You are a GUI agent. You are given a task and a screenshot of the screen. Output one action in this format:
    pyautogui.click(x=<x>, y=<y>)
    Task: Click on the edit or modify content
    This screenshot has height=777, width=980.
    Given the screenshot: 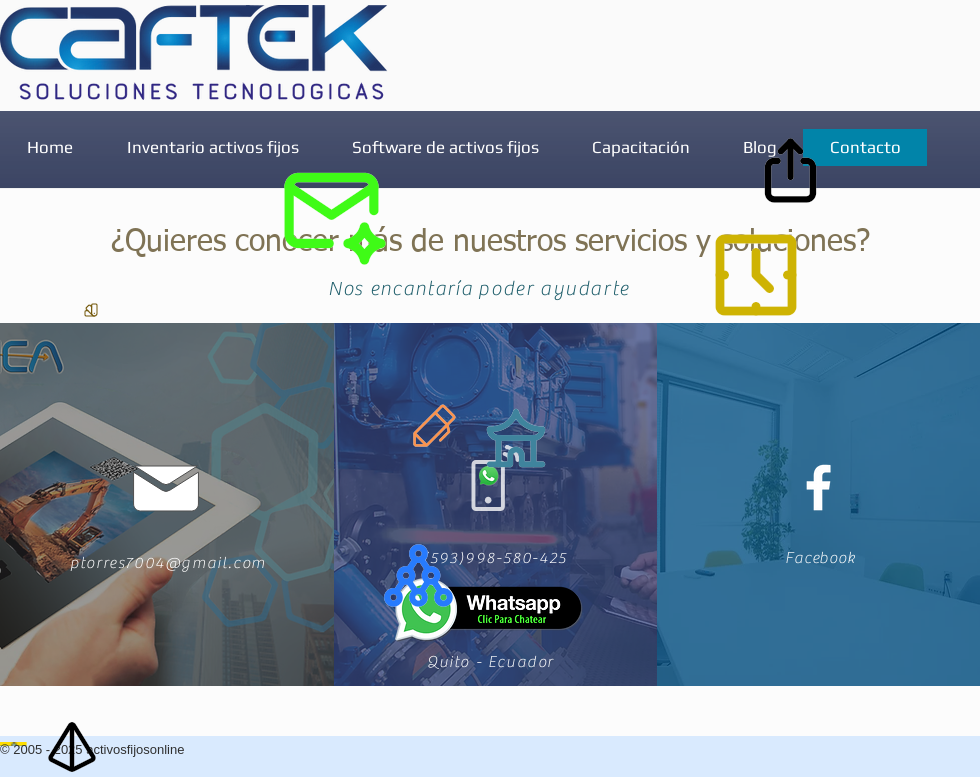 What is the action you would take?
    pyautogui.click(x=433, y=426)
    